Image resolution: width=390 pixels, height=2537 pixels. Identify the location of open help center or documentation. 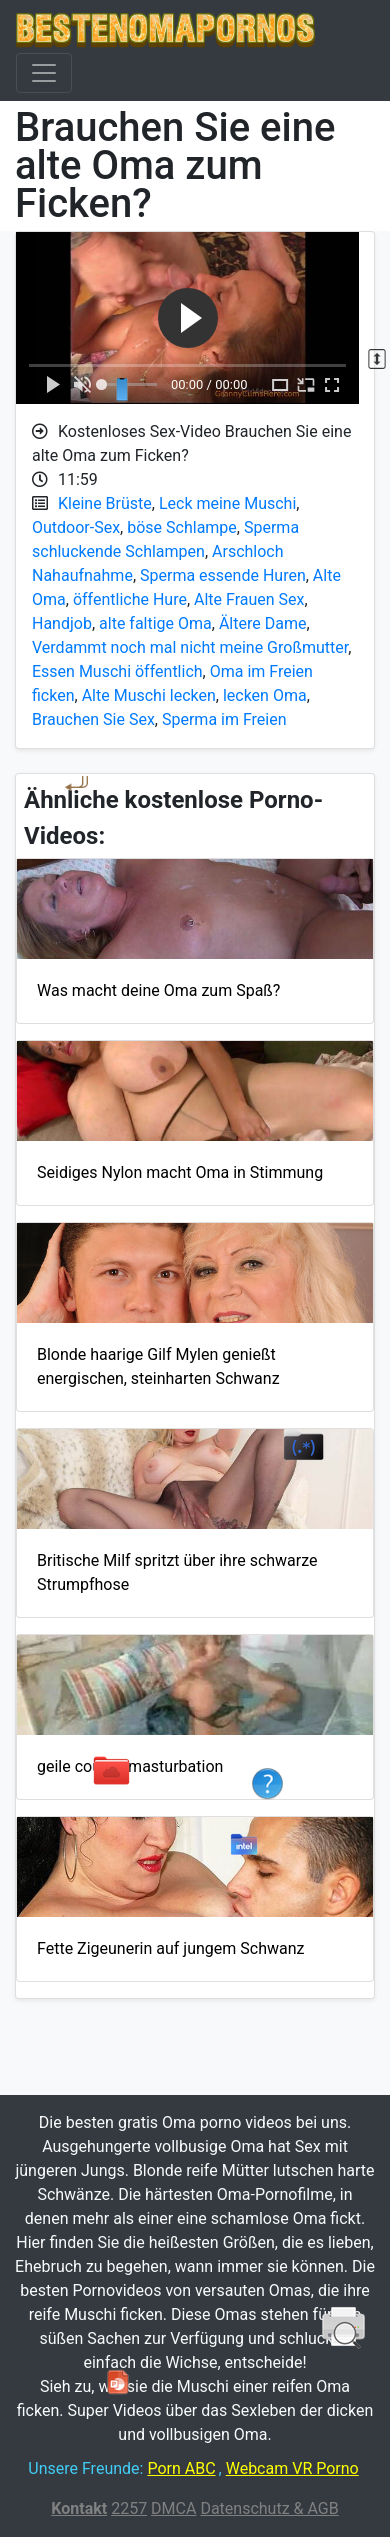
(267, 1783).